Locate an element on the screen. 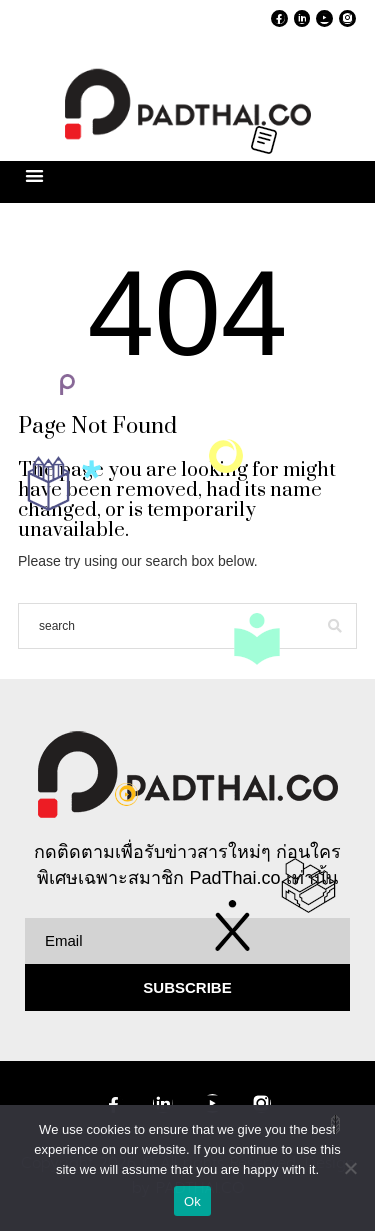 This screenshot has width=375, height=1231. diaspora social network logo is located at coordinates (91, 469).